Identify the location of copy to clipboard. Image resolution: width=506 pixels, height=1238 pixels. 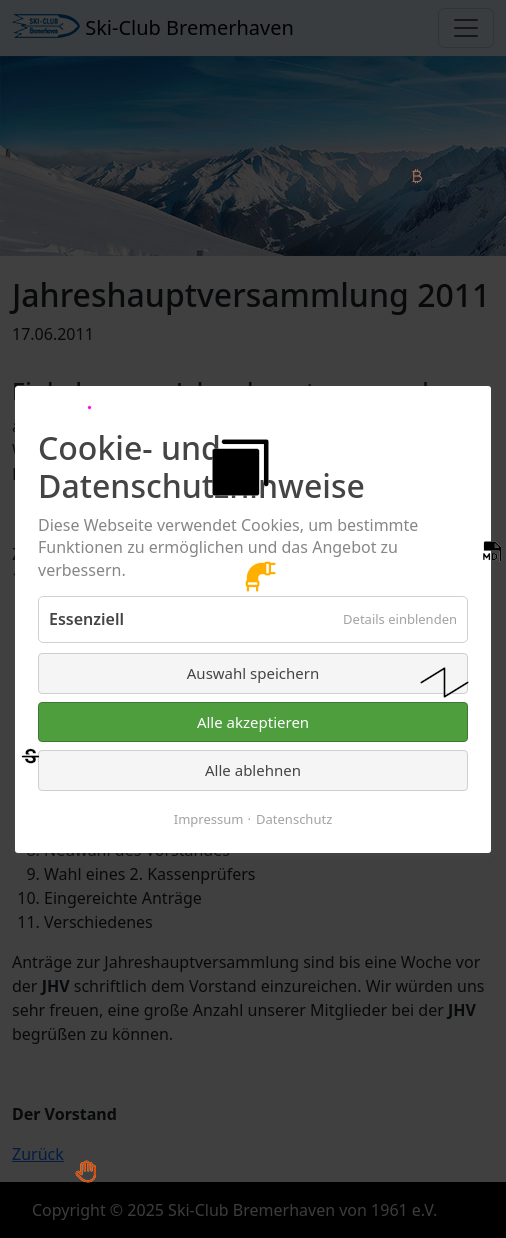
(240, 467).